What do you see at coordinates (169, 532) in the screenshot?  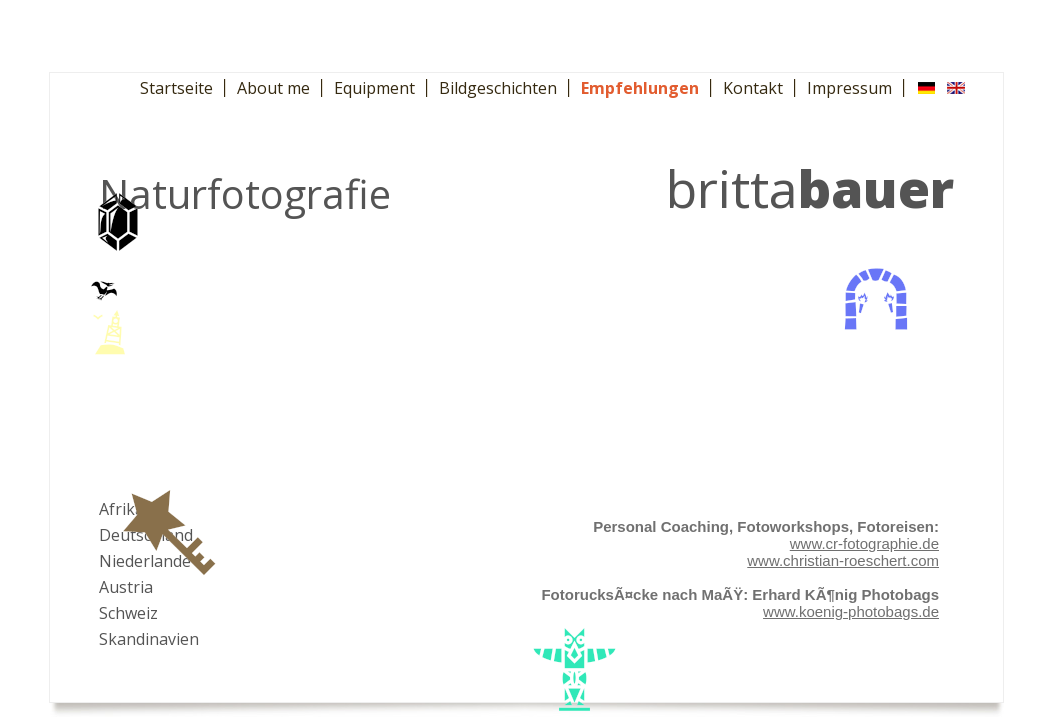 I see `unlock premium or starred content` at bounding box center [169, 532].